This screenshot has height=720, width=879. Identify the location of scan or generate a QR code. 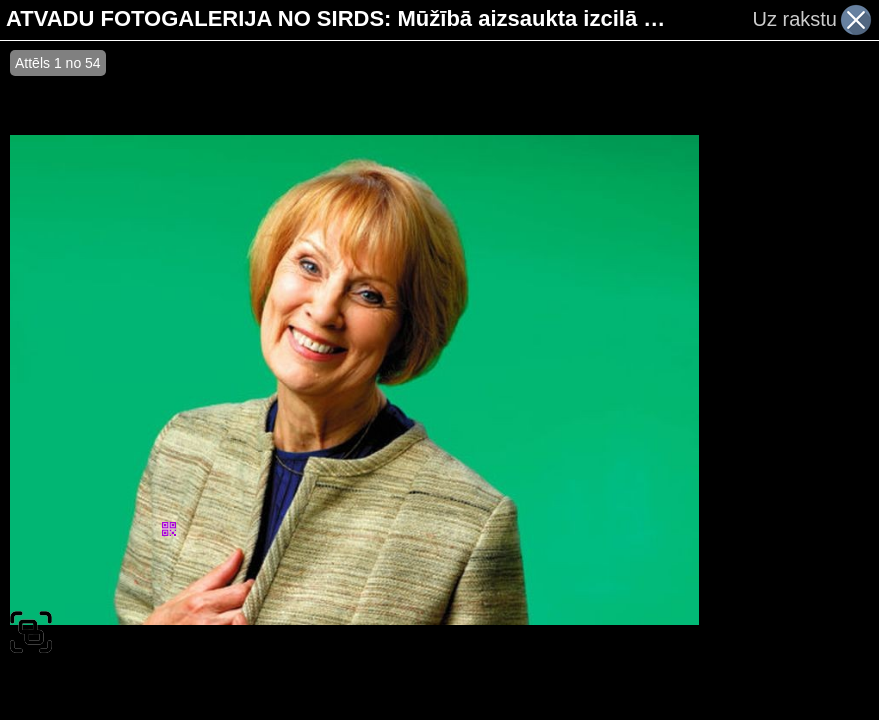
(169, 529).